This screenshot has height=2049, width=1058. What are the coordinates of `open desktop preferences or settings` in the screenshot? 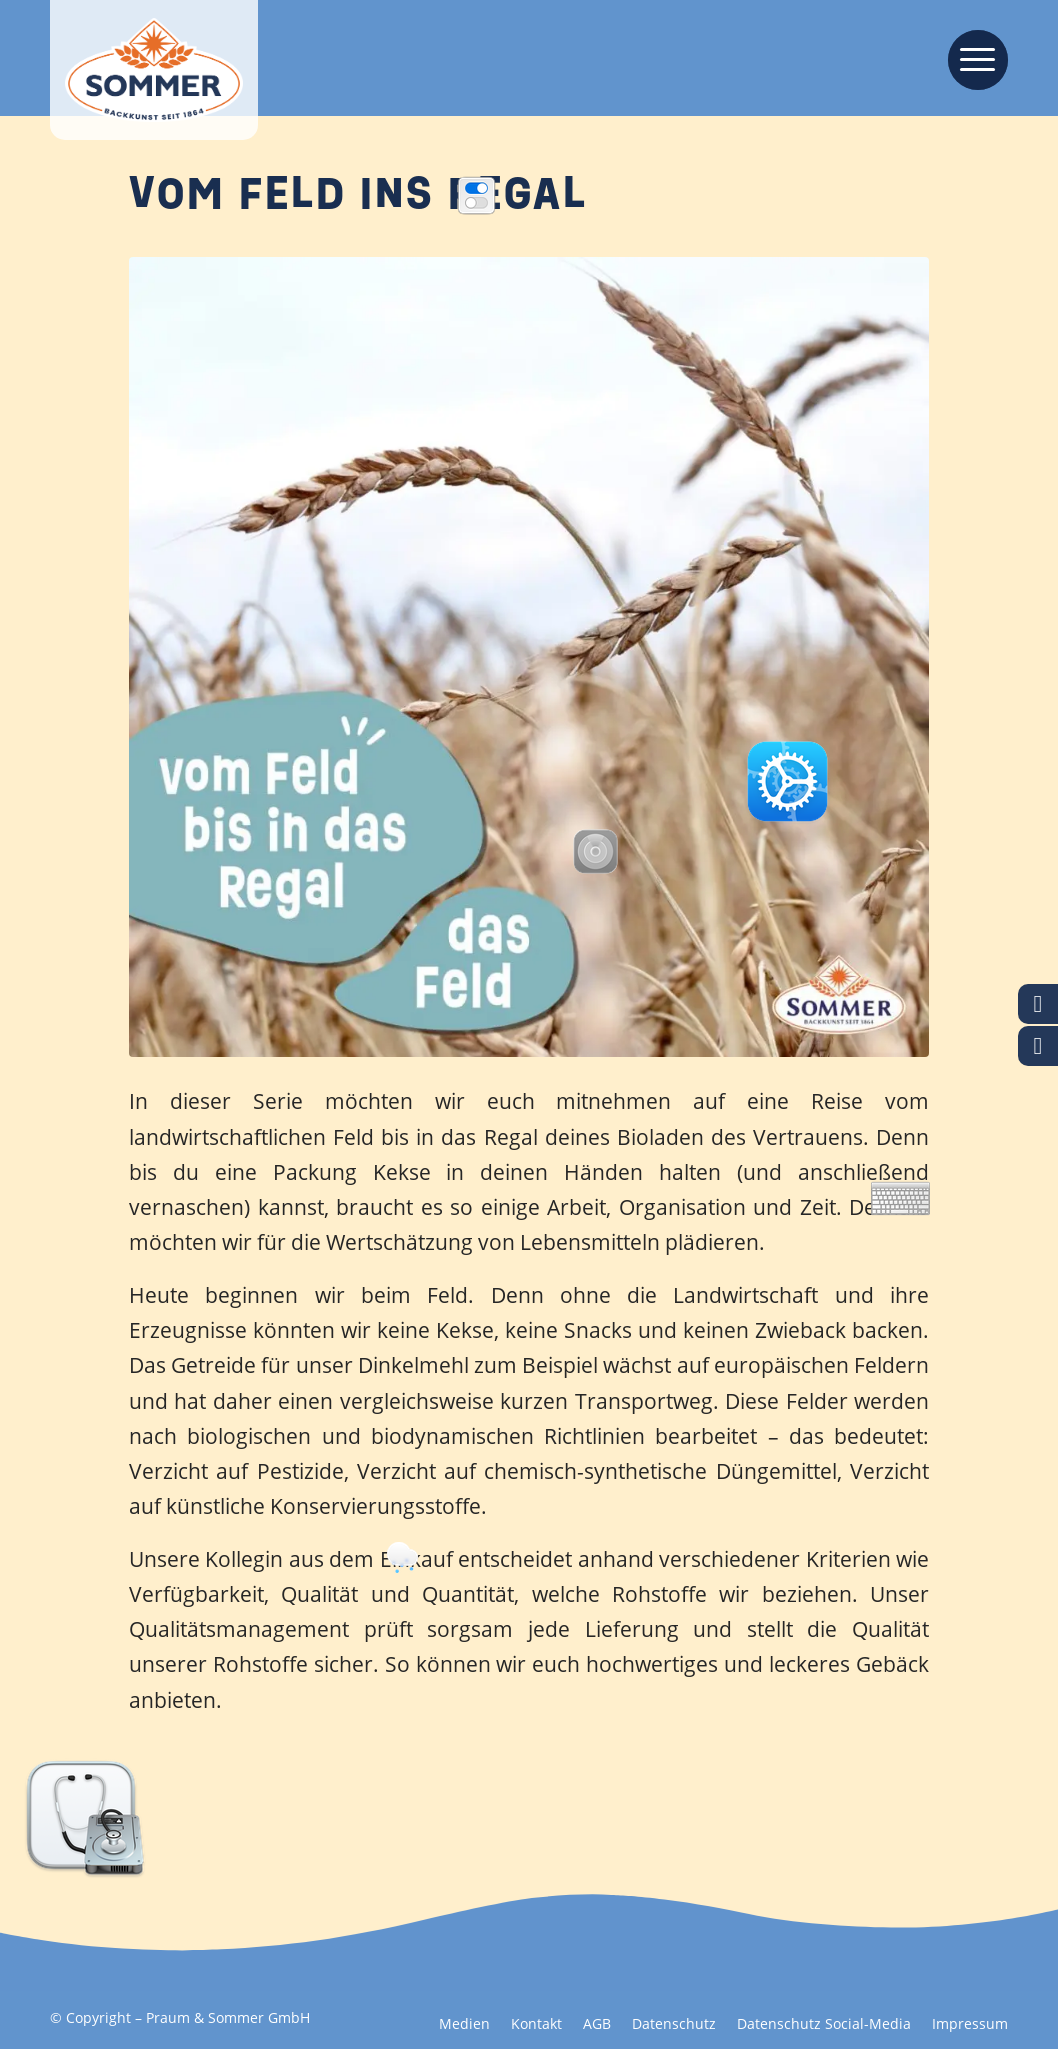 It's located at (476, 195).